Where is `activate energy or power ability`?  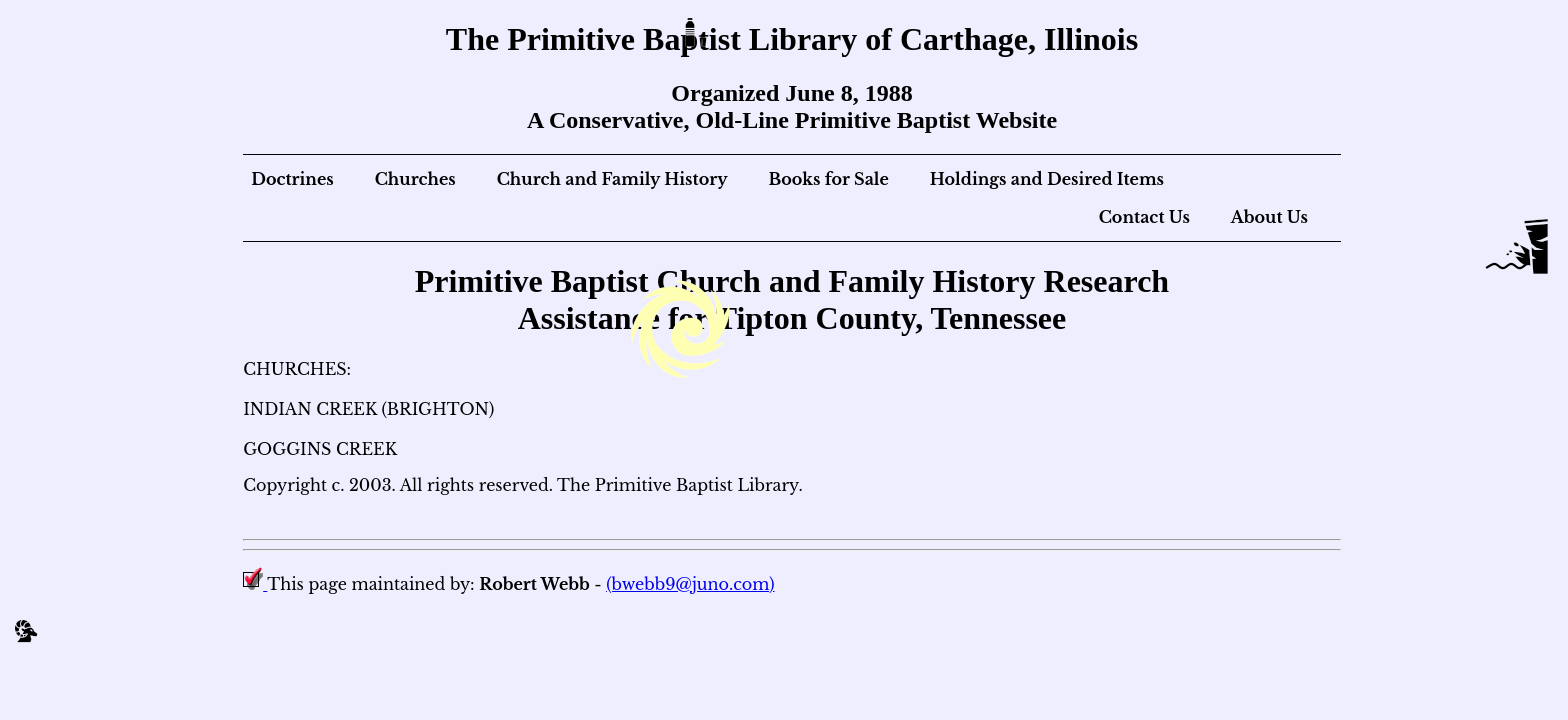 activate energy or power ability is located at coordinates (679, 328).